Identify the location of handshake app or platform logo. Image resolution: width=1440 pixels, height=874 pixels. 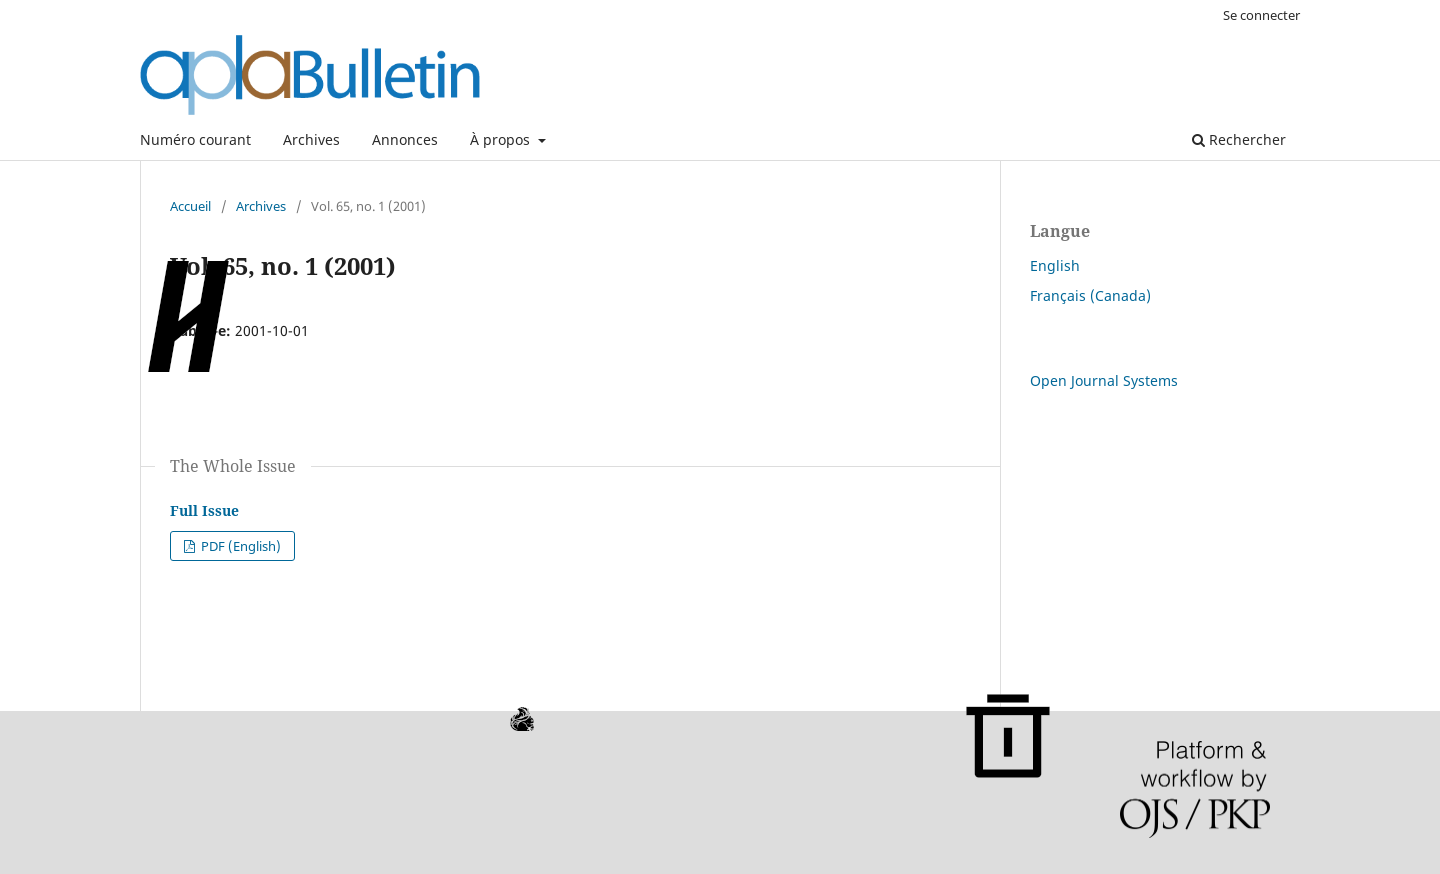
(188, 316).